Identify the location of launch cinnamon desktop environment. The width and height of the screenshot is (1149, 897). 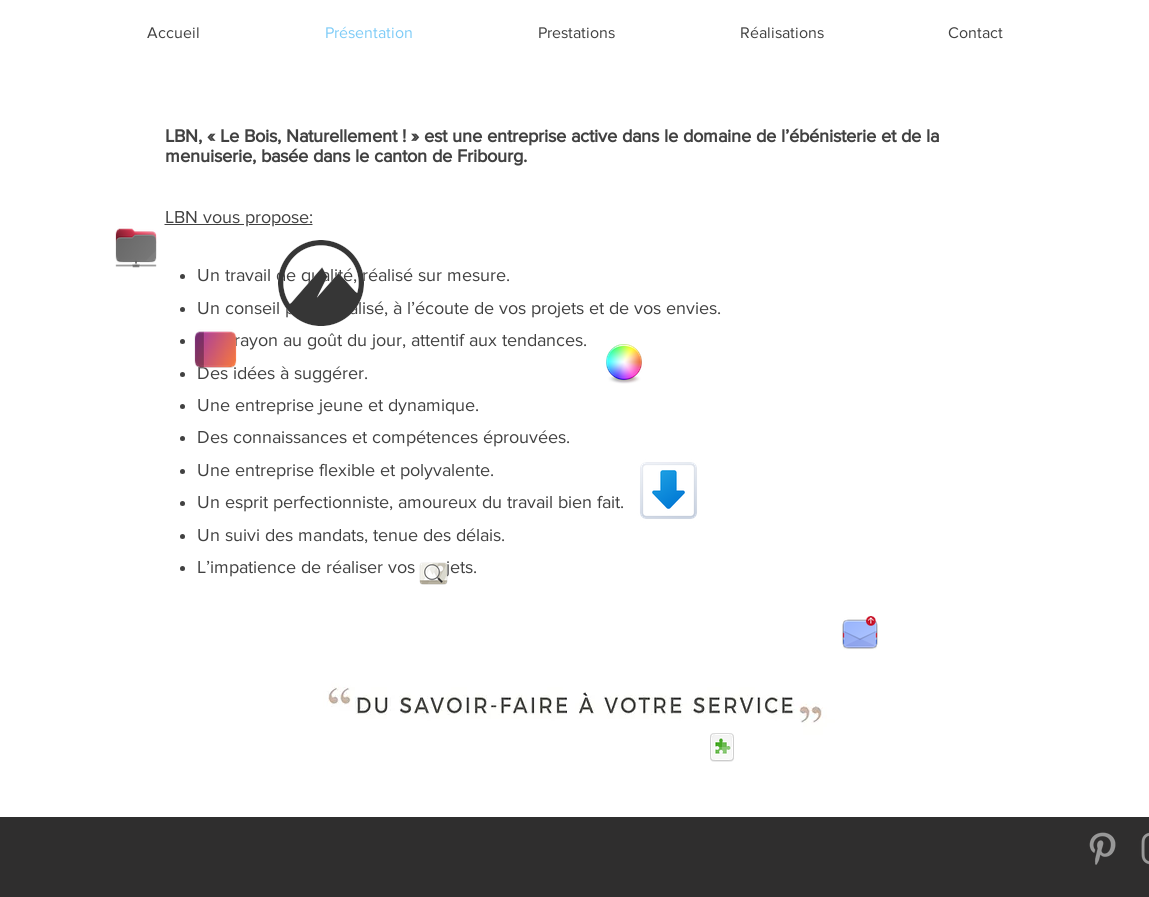
(321, 283).